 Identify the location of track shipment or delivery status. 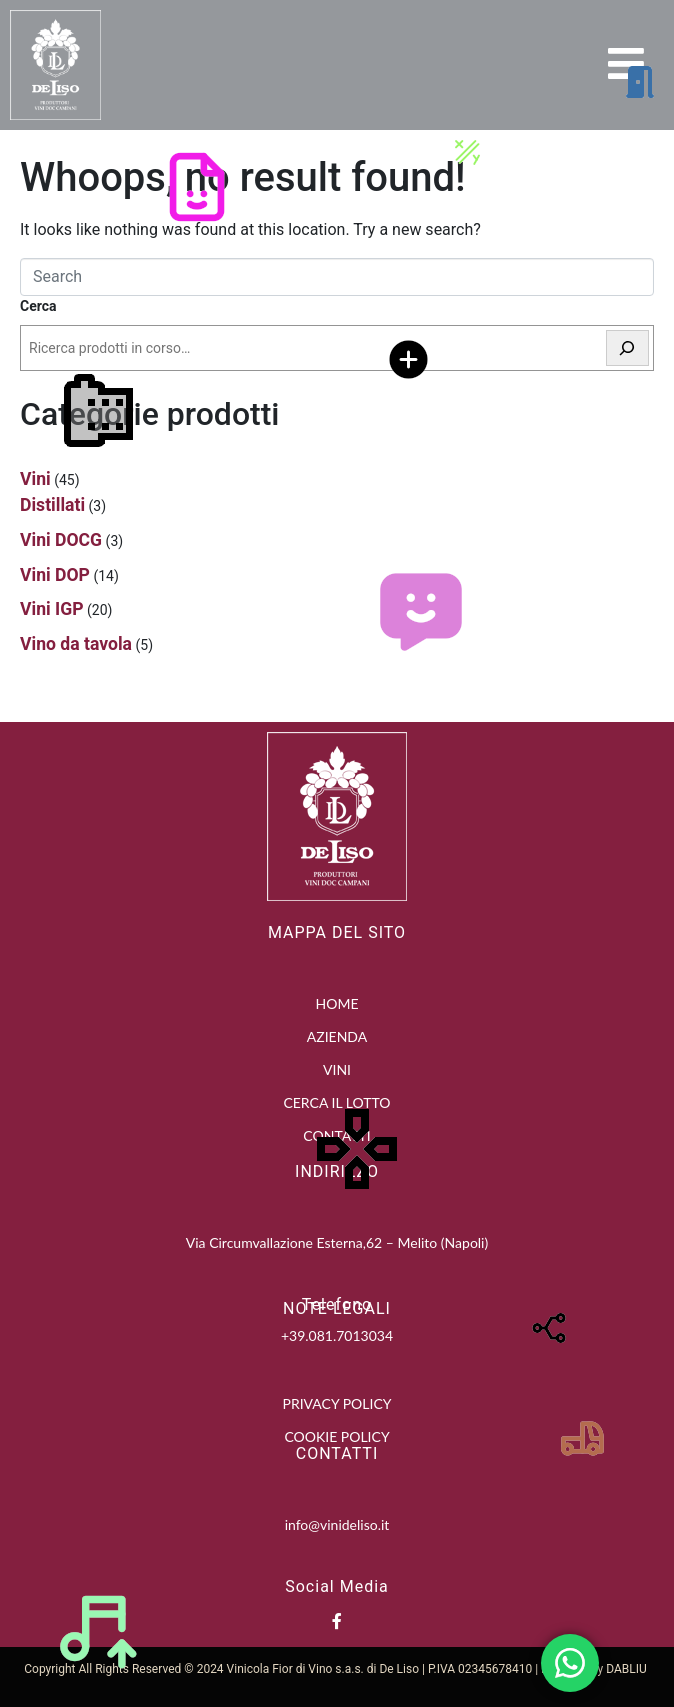
(582, 1438).